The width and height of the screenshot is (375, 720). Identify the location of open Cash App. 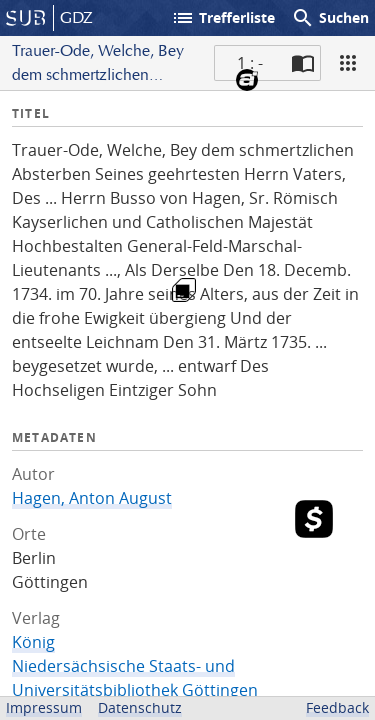
(314, 519).